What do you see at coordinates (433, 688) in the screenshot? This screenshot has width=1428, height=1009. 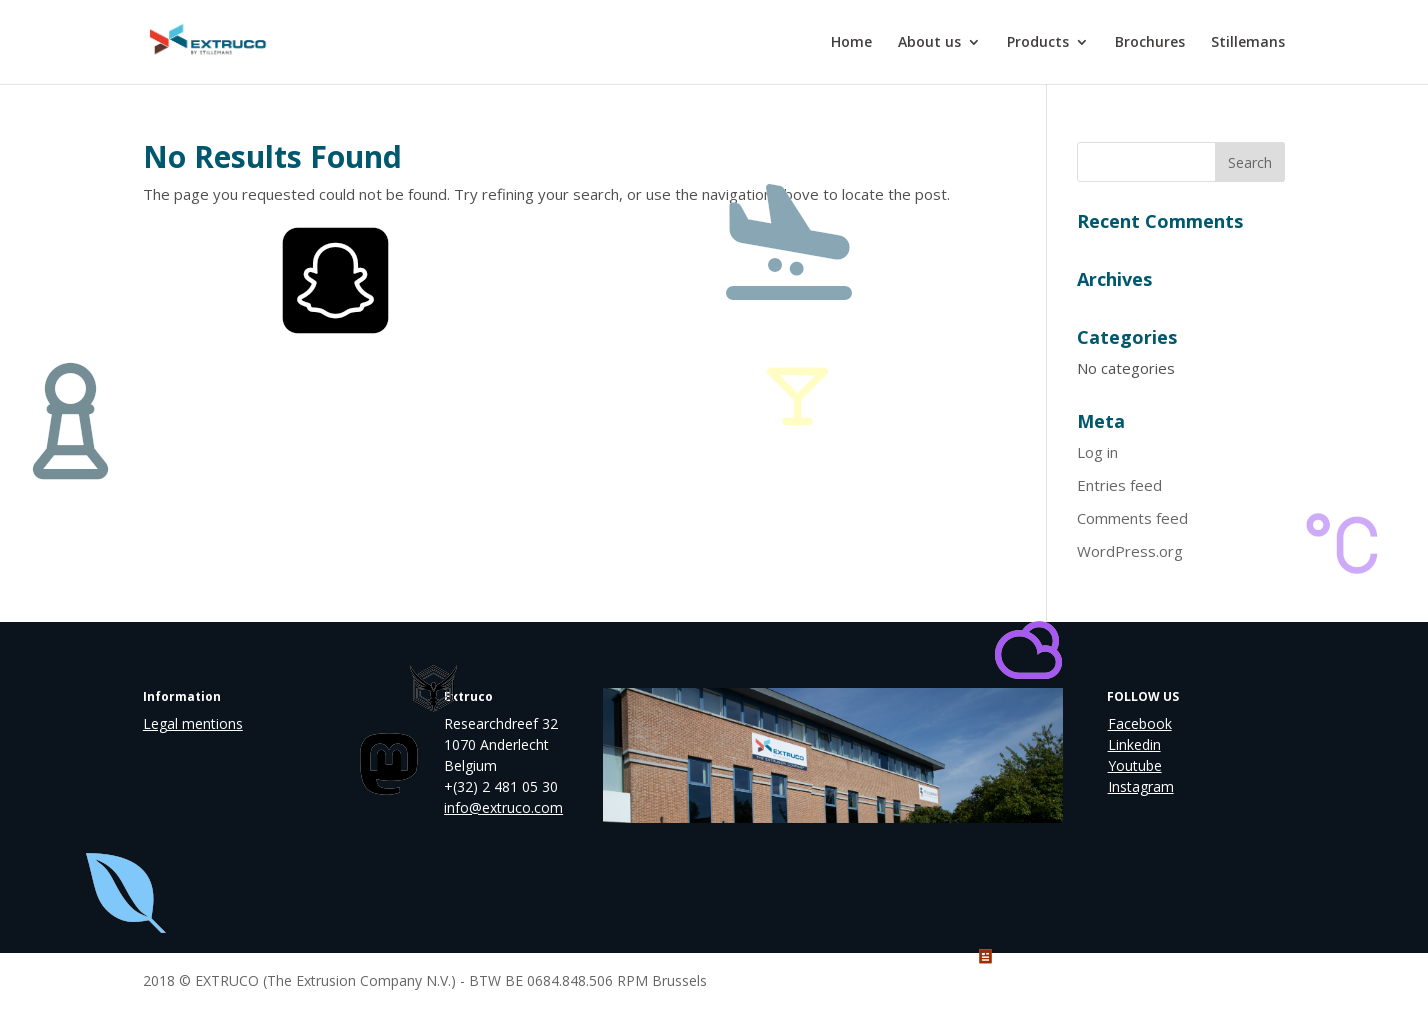 I see `stackhawk application security testing platform logo` at bounding box center [433, 688].